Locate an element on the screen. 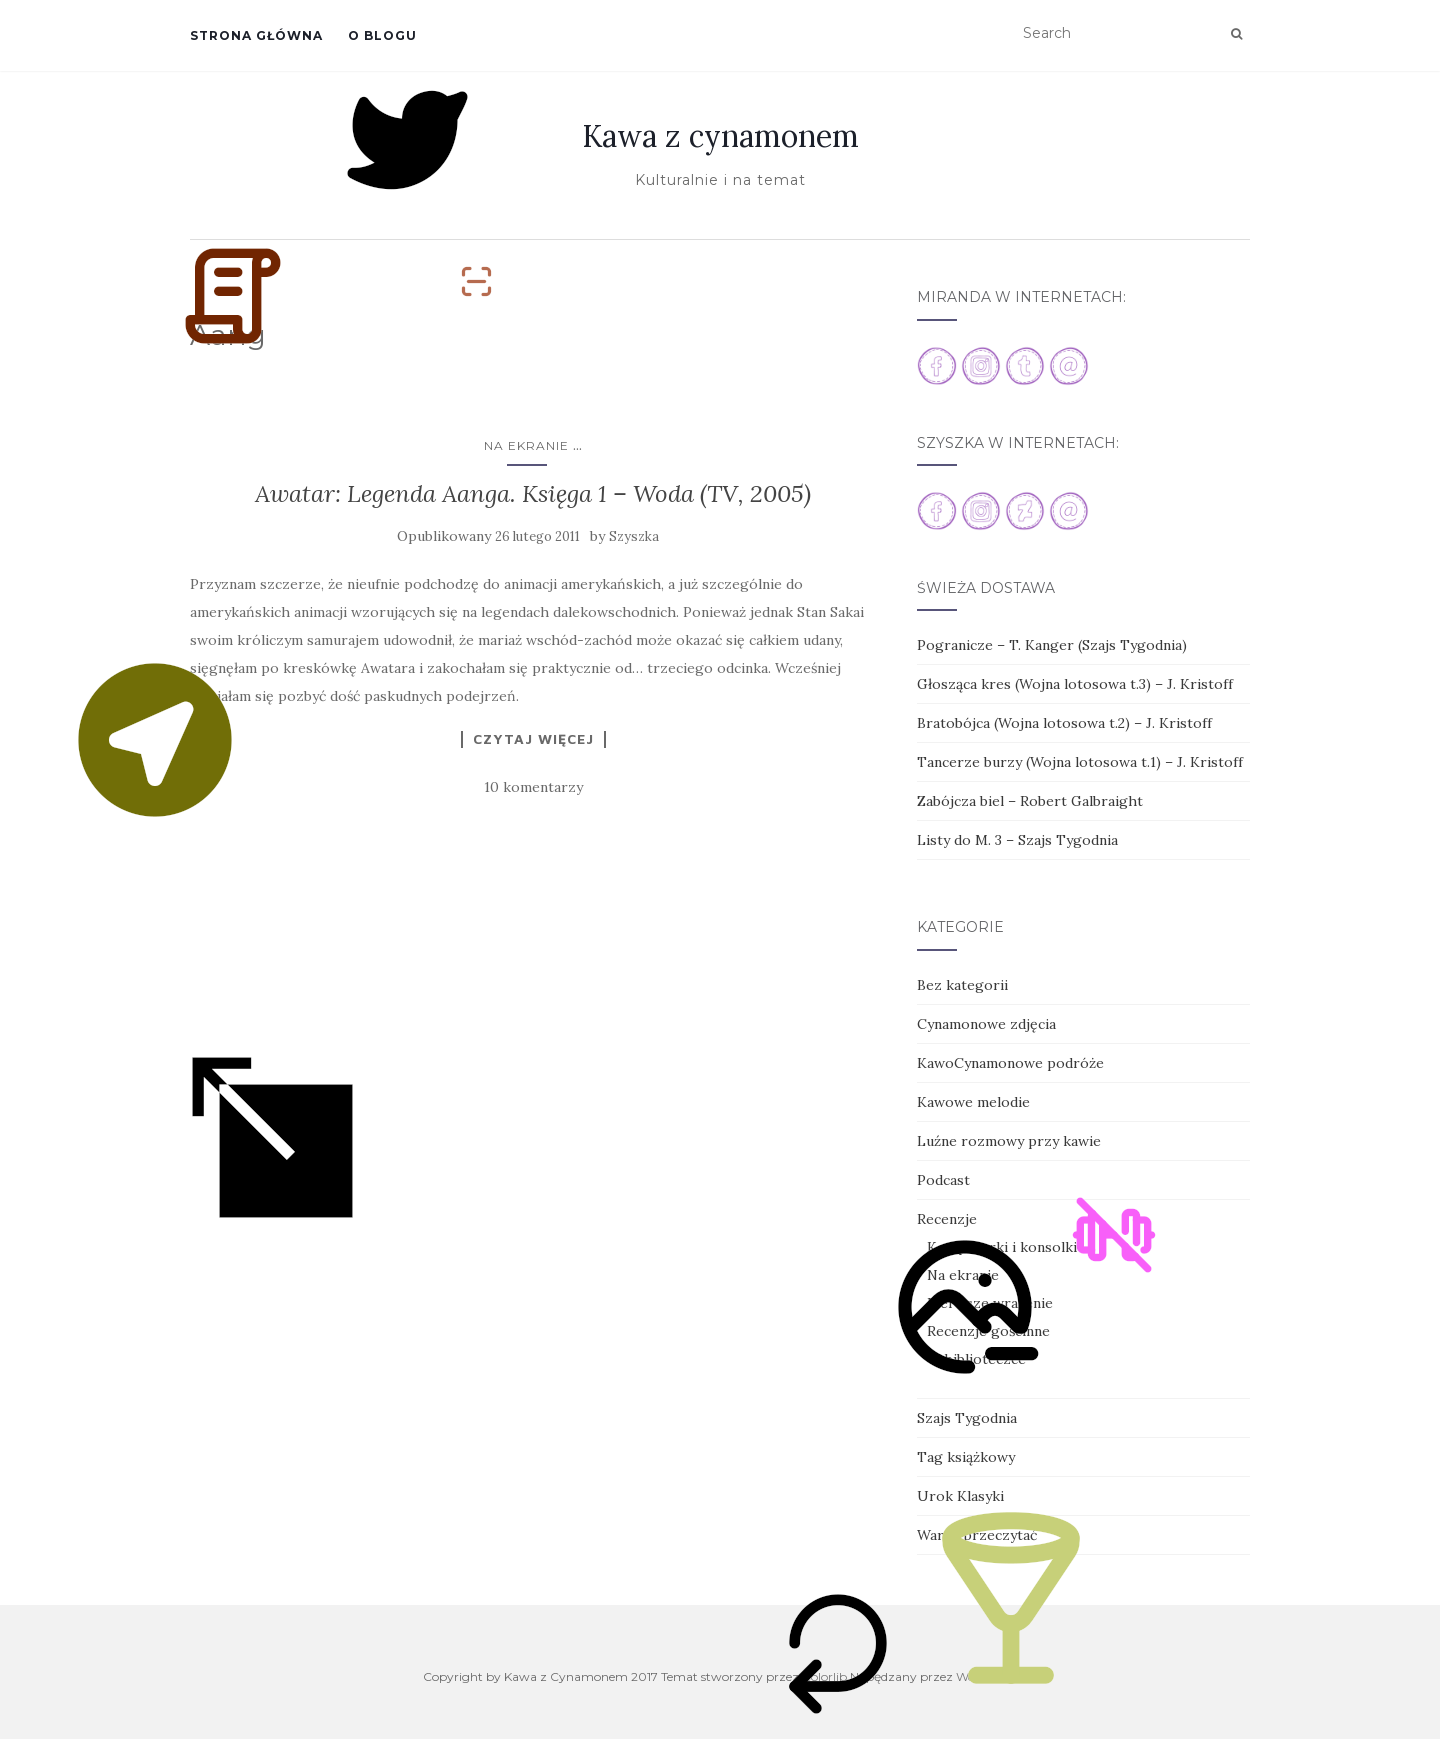 The width and height of the screenshot is (1440, 1739). scan a barcode or QR code is located at coordinates (476, 281).